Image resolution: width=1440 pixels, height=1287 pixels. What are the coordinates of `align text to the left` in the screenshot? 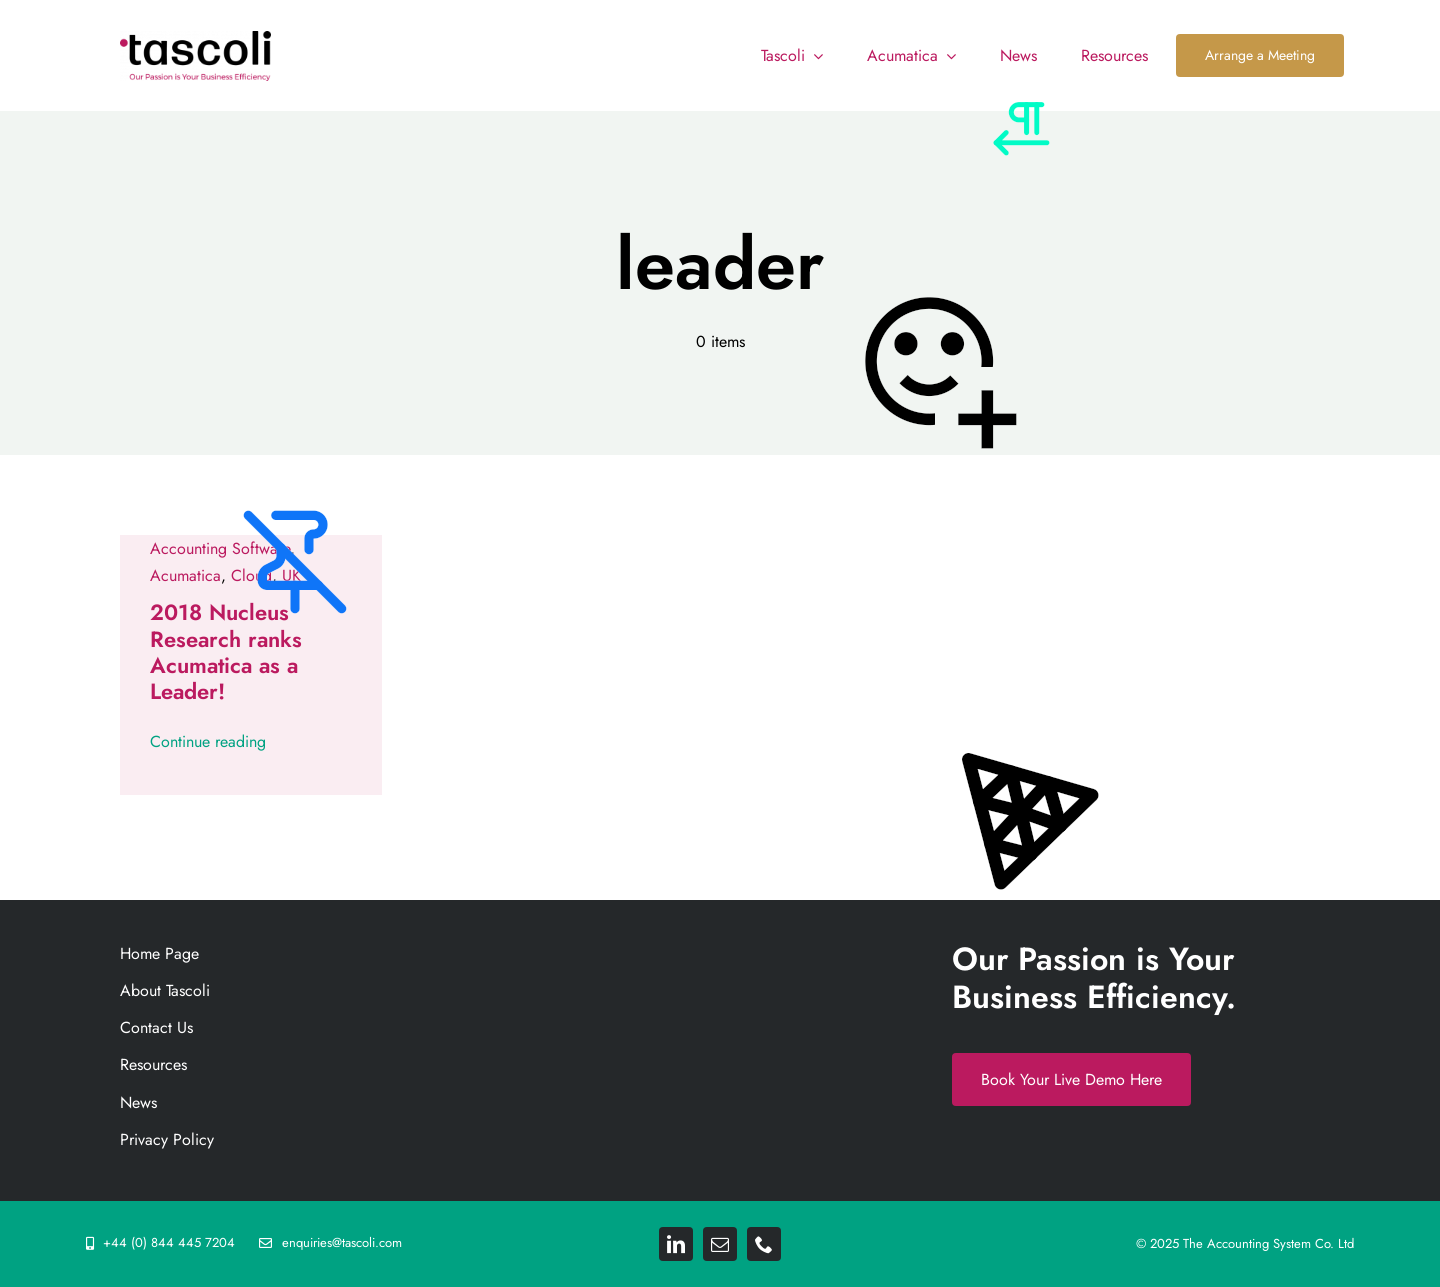 It's located at (1021, 127).